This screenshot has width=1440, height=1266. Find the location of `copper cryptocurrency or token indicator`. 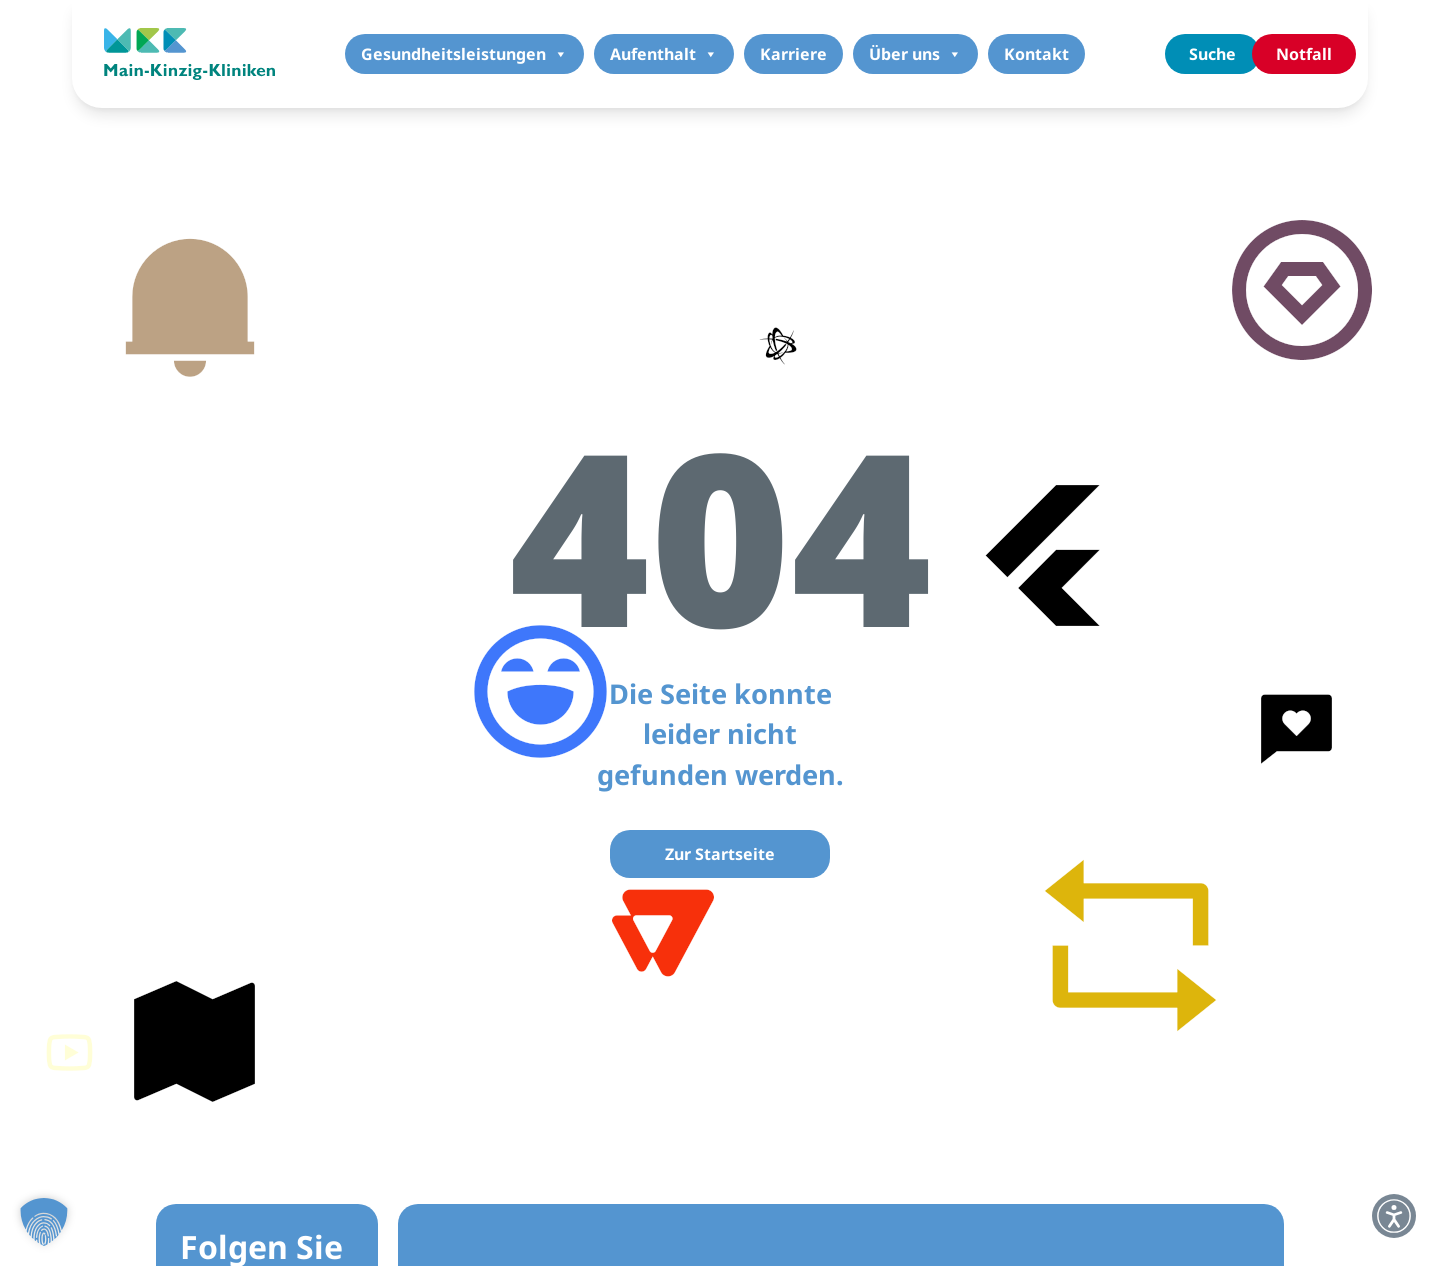

copper cryptocurrency or token indicator is located at coordinates (1302, 290).